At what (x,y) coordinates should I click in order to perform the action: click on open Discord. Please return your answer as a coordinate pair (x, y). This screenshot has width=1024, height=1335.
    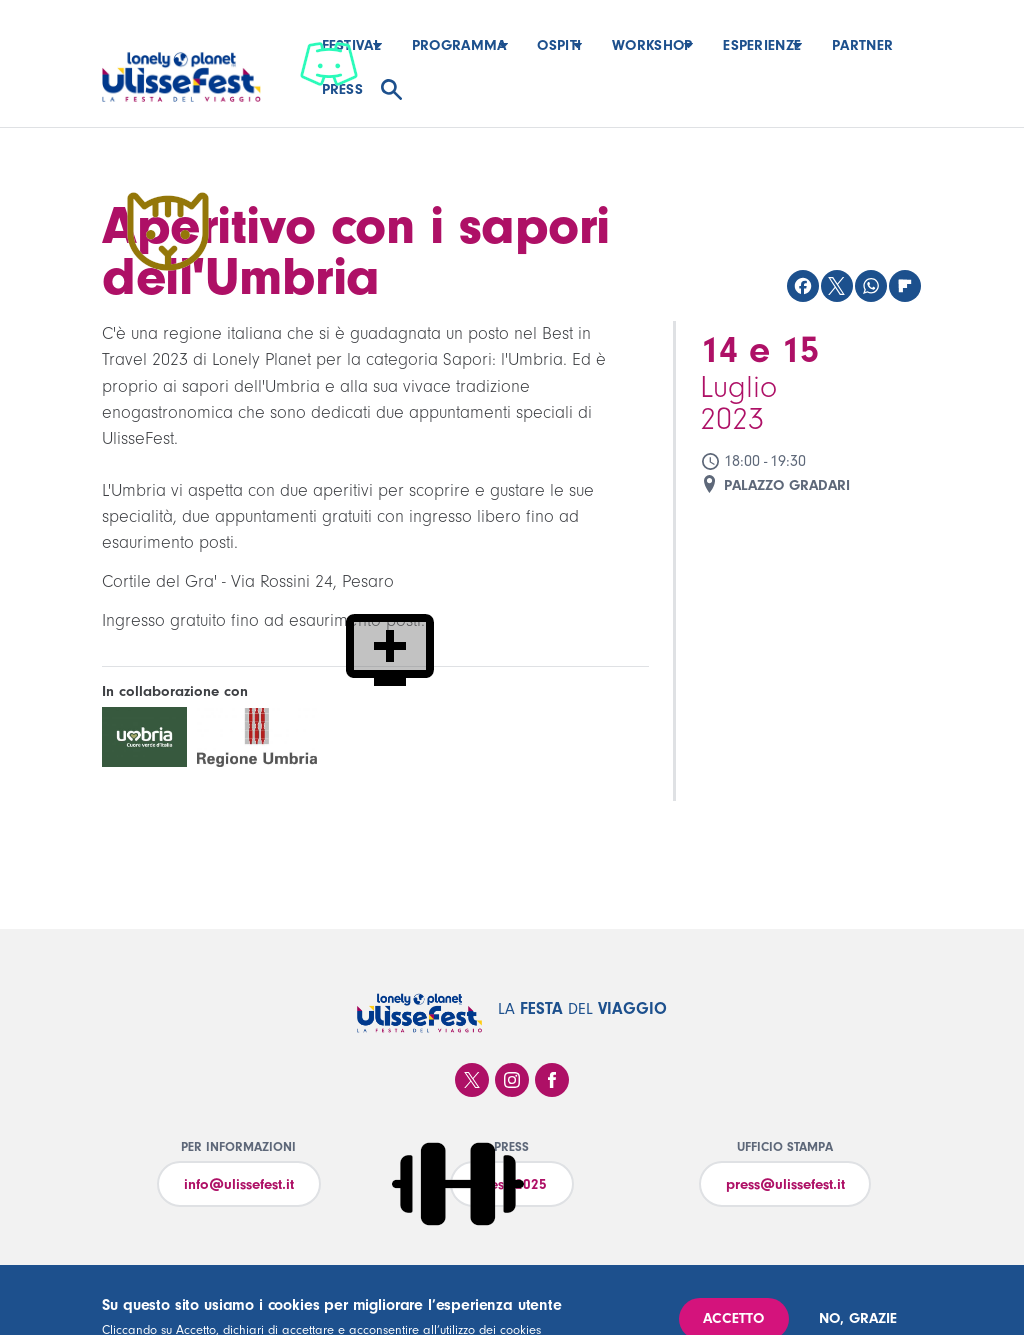
    Looking at the image, I should click on (329, 63).